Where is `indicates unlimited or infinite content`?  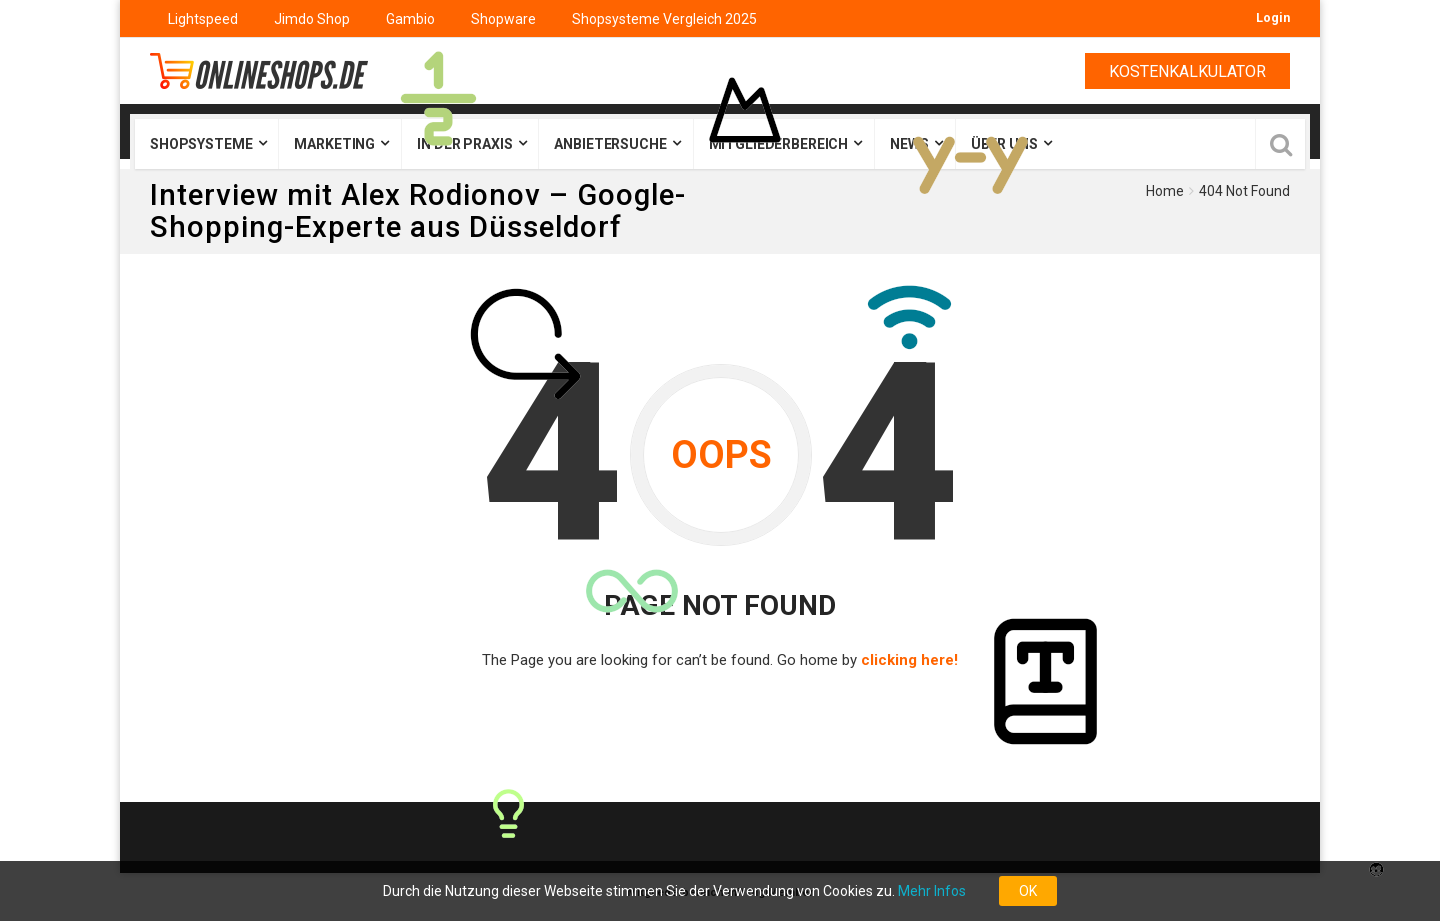 indicates unlimited or infinite content is located at coordinates (632, 591).